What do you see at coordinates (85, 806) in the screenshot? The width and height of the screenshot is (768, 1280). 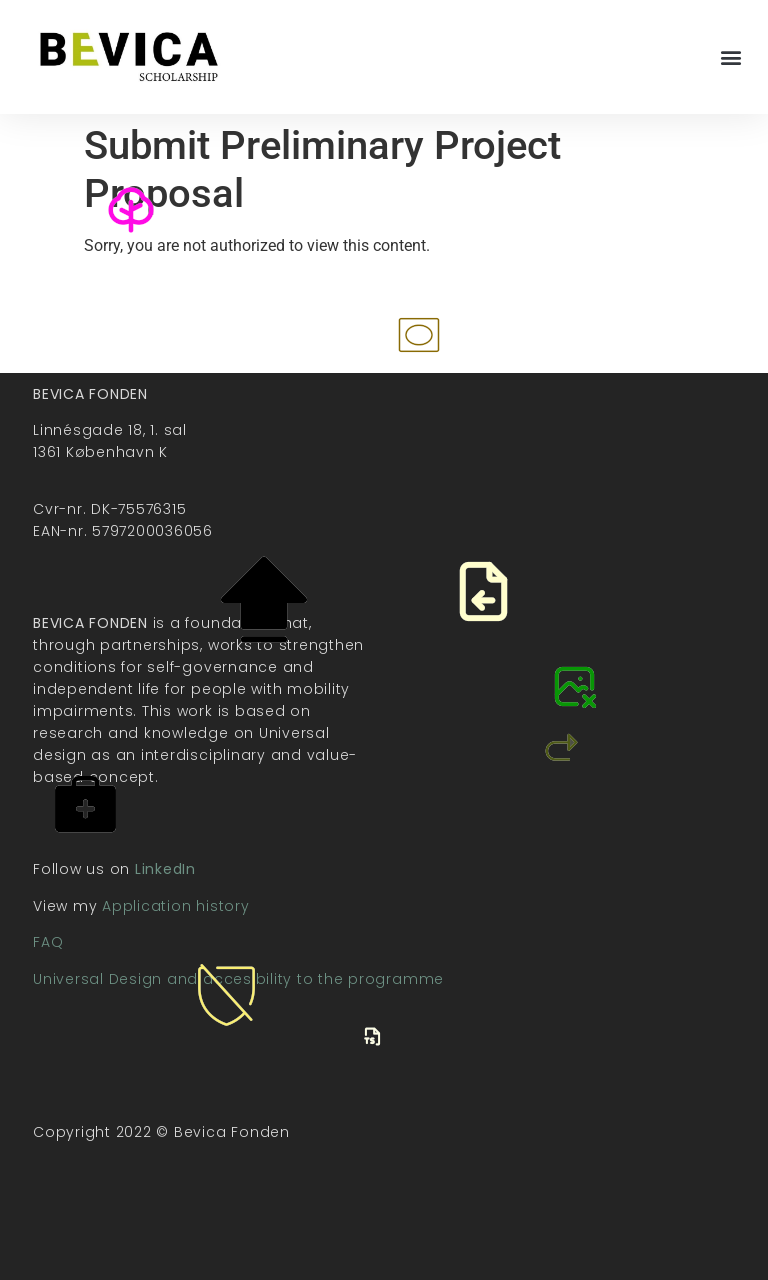 I see `access medical or health resources` at bounding box center [85, 806].